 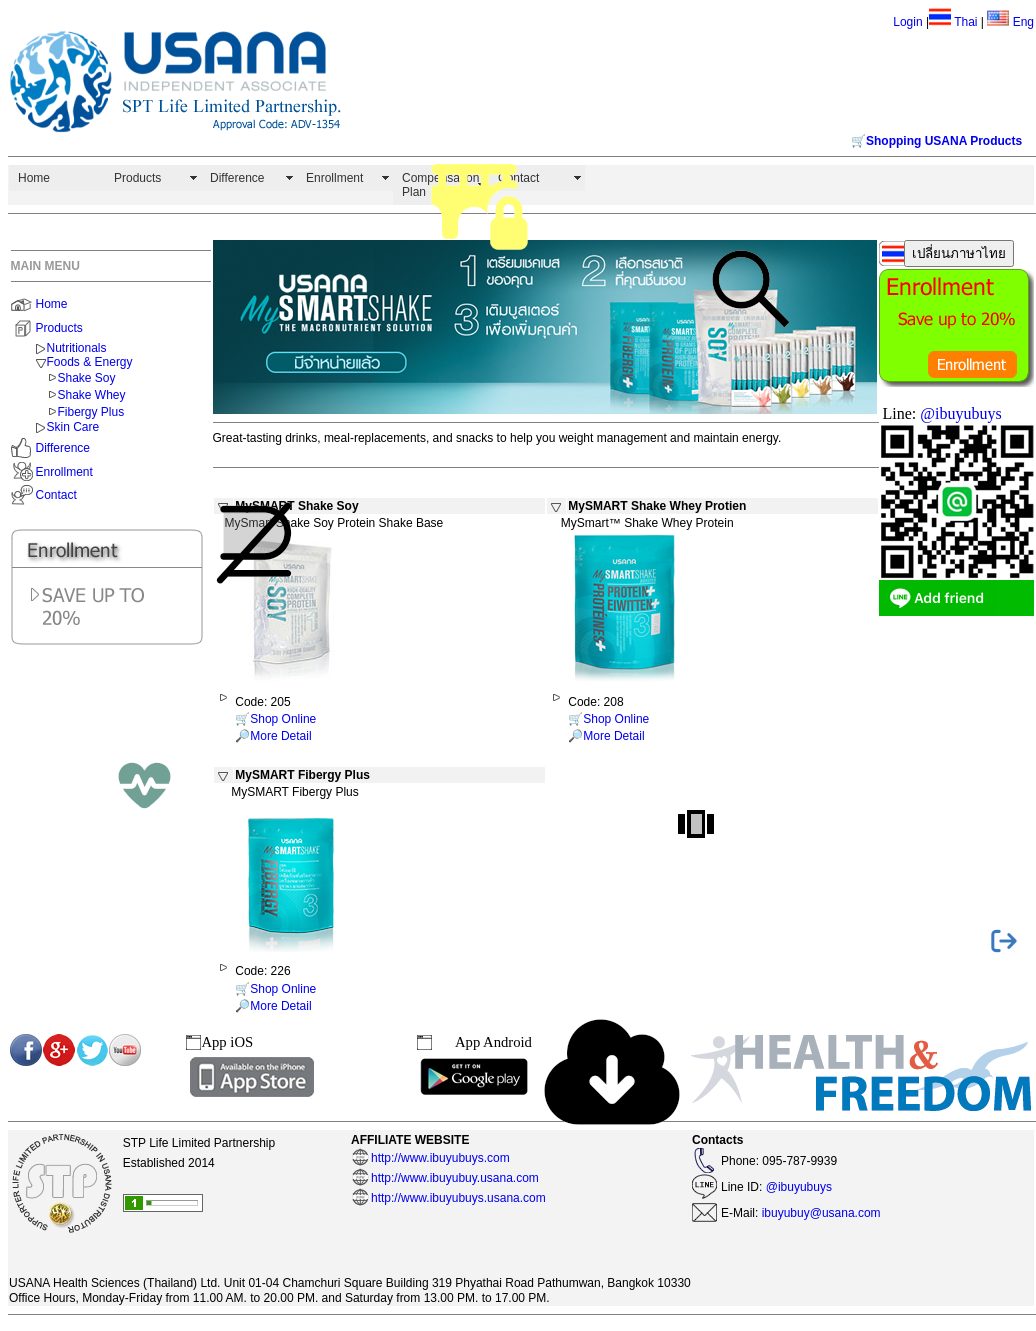 What do you see at coordinates (696, 825) in the screenshot?
I see `view content in carousel or slideshow mode` at bounding box center [696, 825].